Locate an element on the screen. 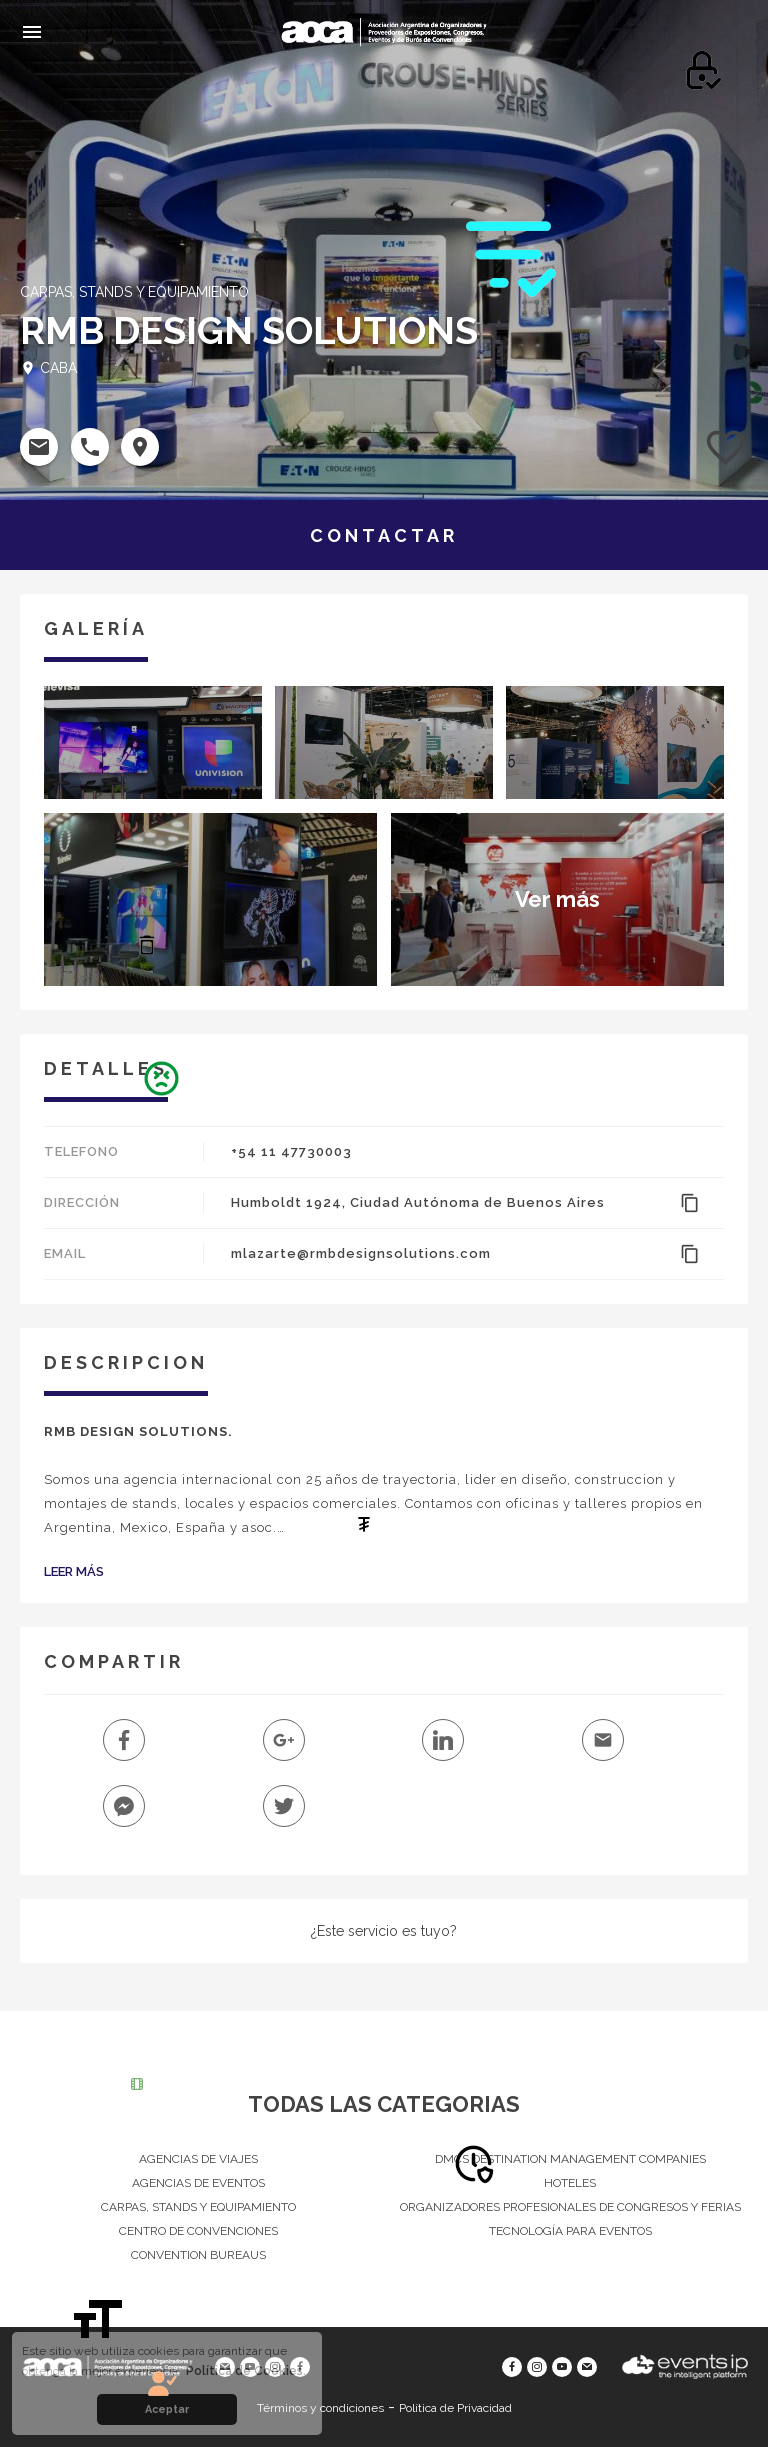 This screenshot has width=768, height=2447. delete an item is located at coordinates (147, 945).